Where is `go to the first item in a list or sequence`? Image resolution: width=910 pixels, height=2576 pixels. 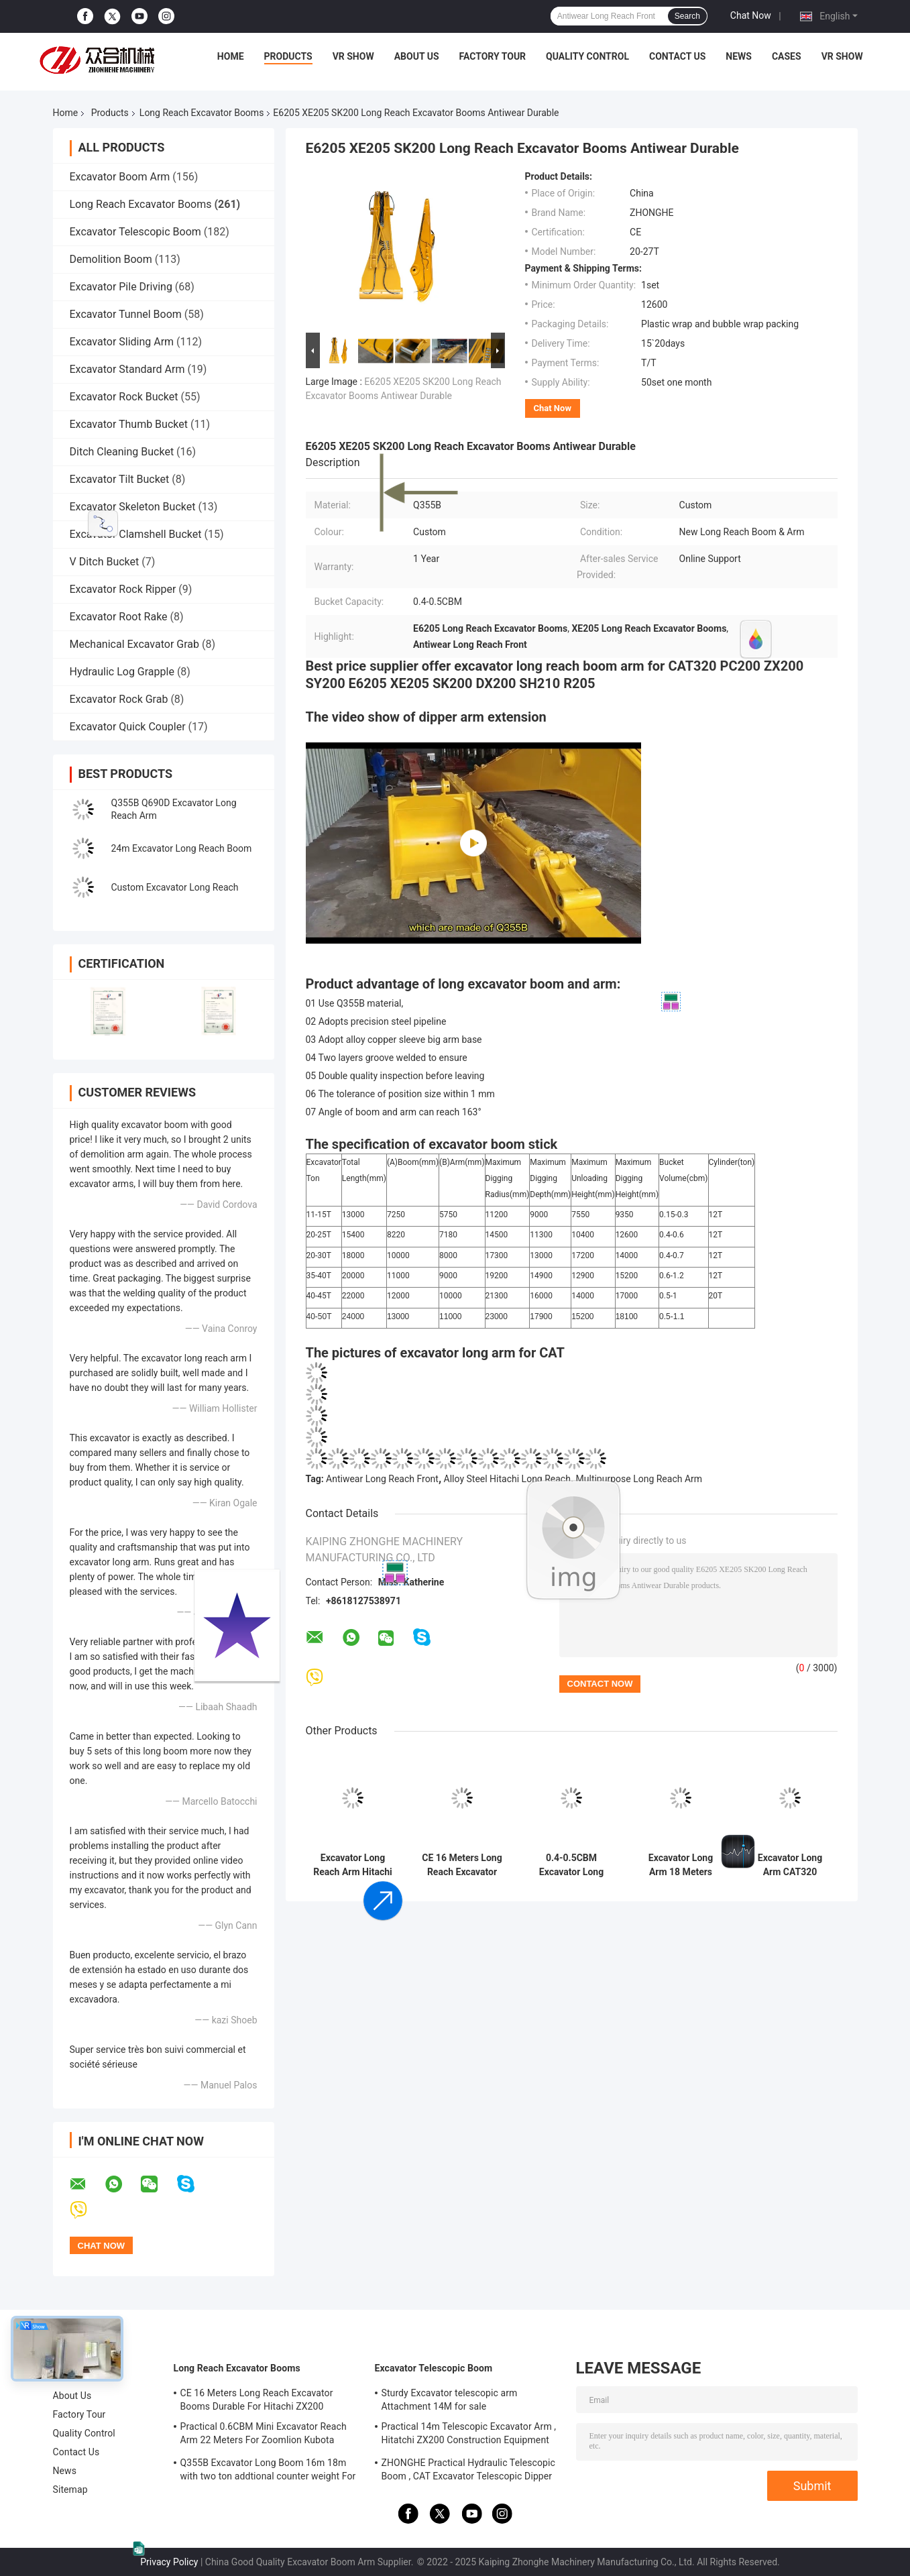 go to the first item in a list or sequence is located at coordinates (418, 492).